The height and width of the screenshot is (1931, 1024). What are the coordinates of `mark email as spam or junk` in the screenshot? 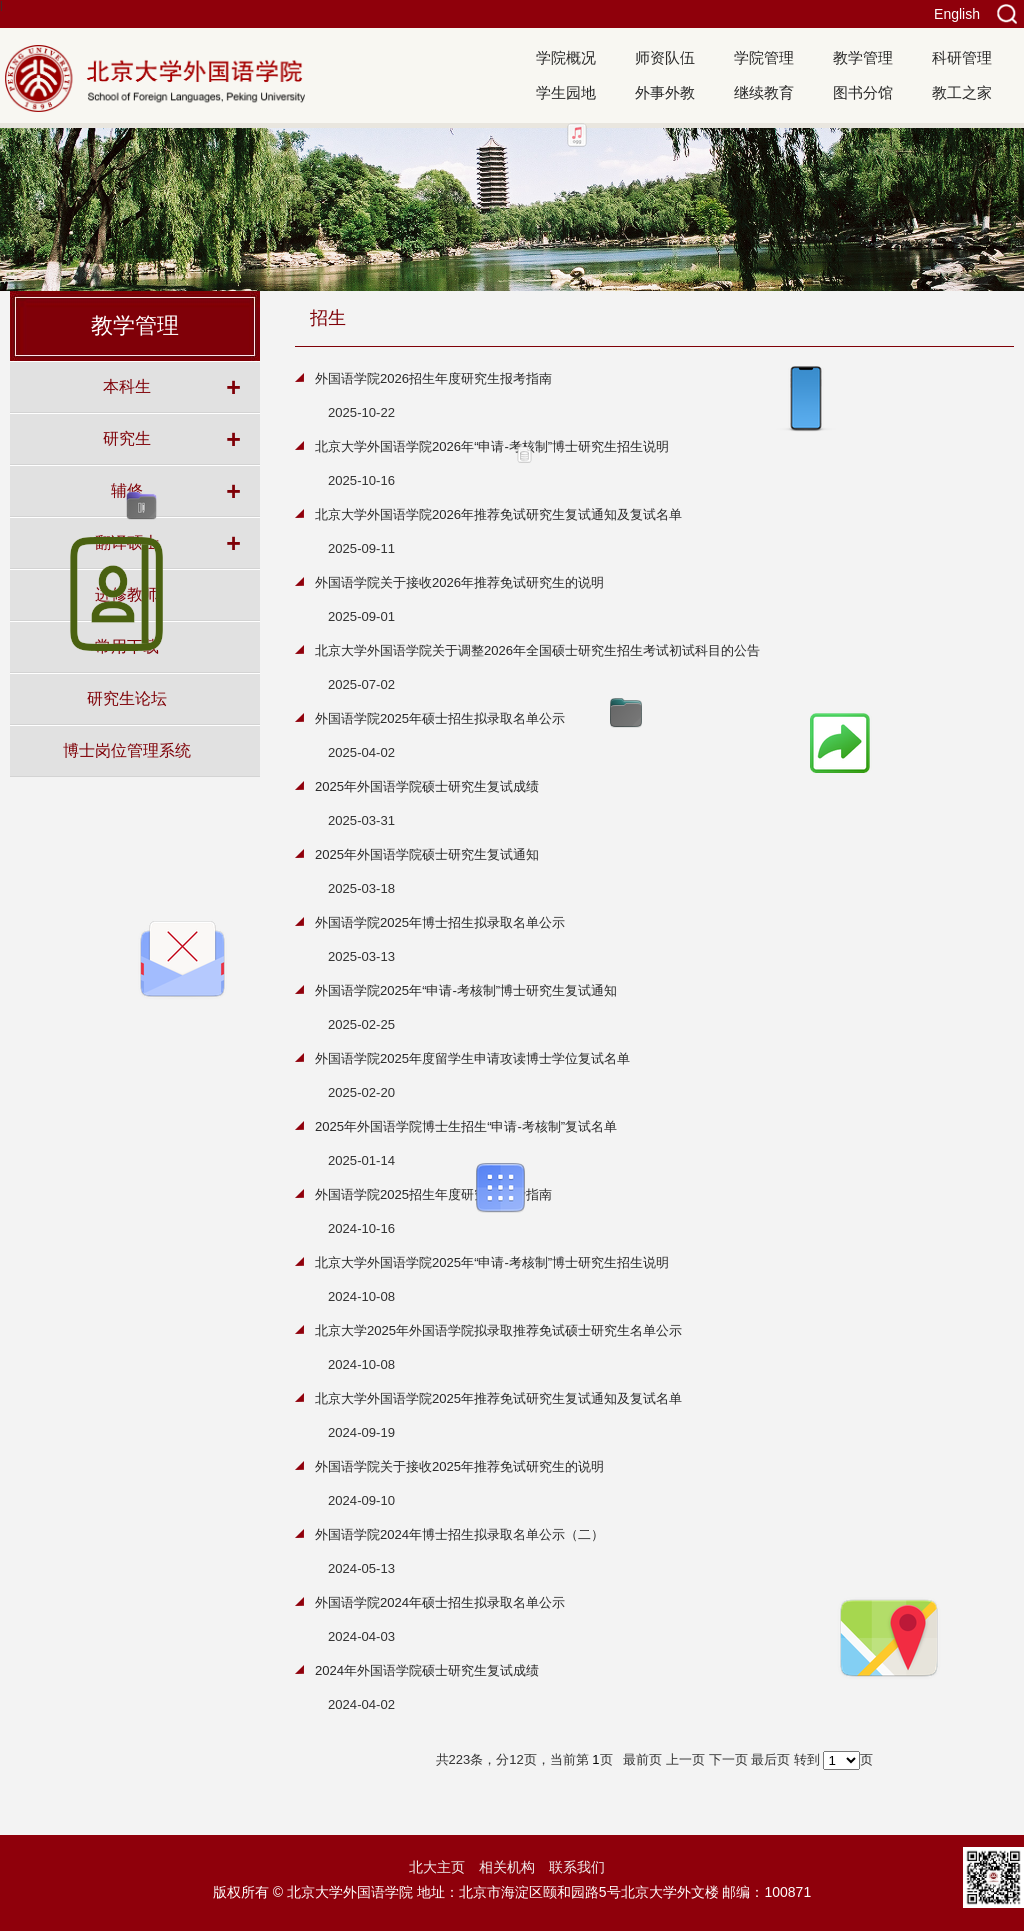 It's located at (182, 963).